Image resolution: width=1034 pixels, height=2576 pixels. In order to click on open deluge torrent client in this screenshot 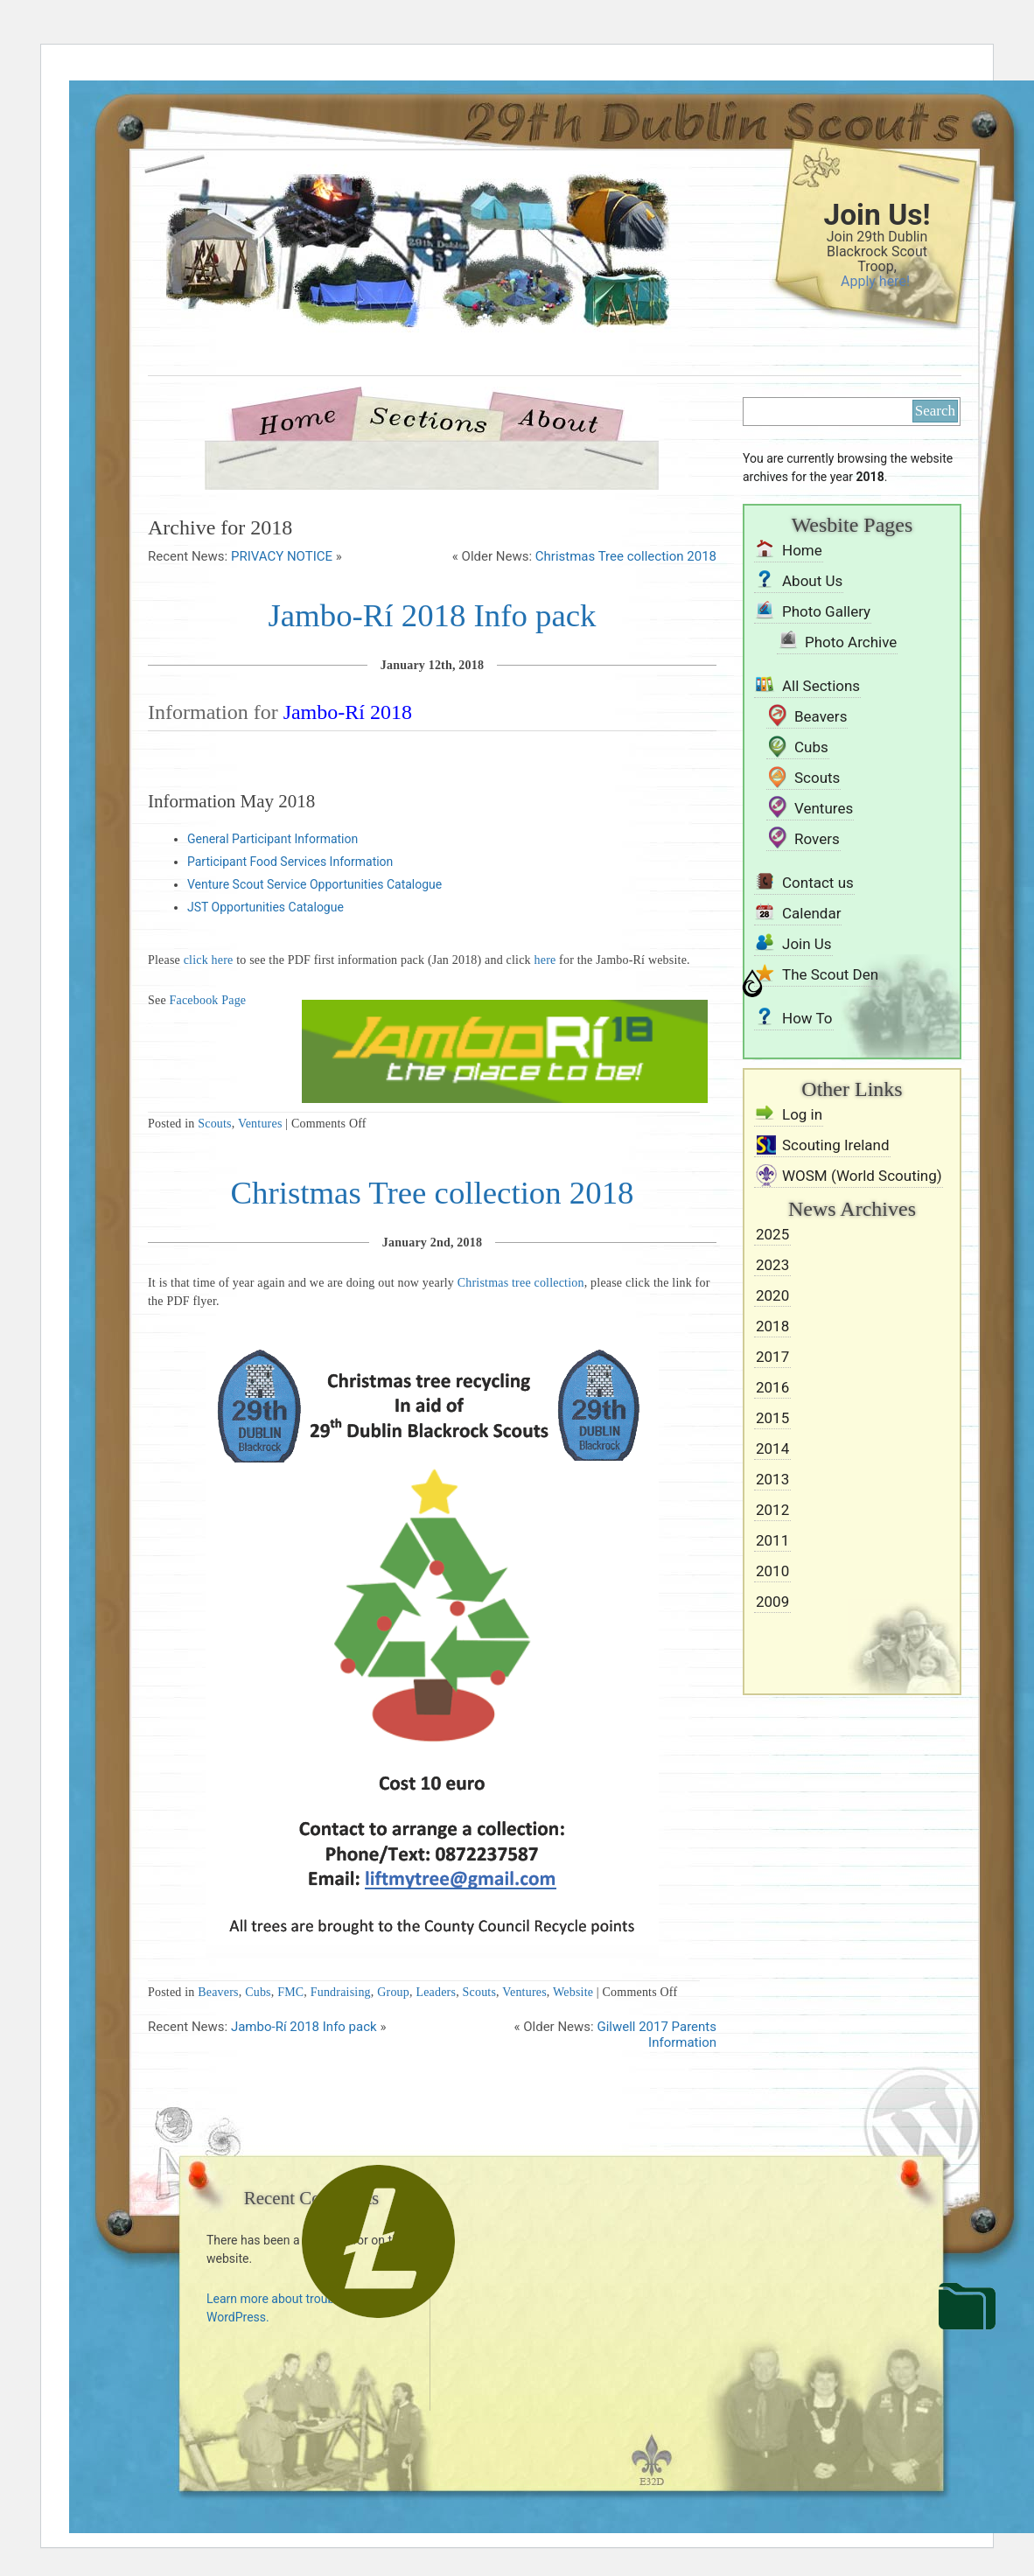, I will do `click(752, 983)`.